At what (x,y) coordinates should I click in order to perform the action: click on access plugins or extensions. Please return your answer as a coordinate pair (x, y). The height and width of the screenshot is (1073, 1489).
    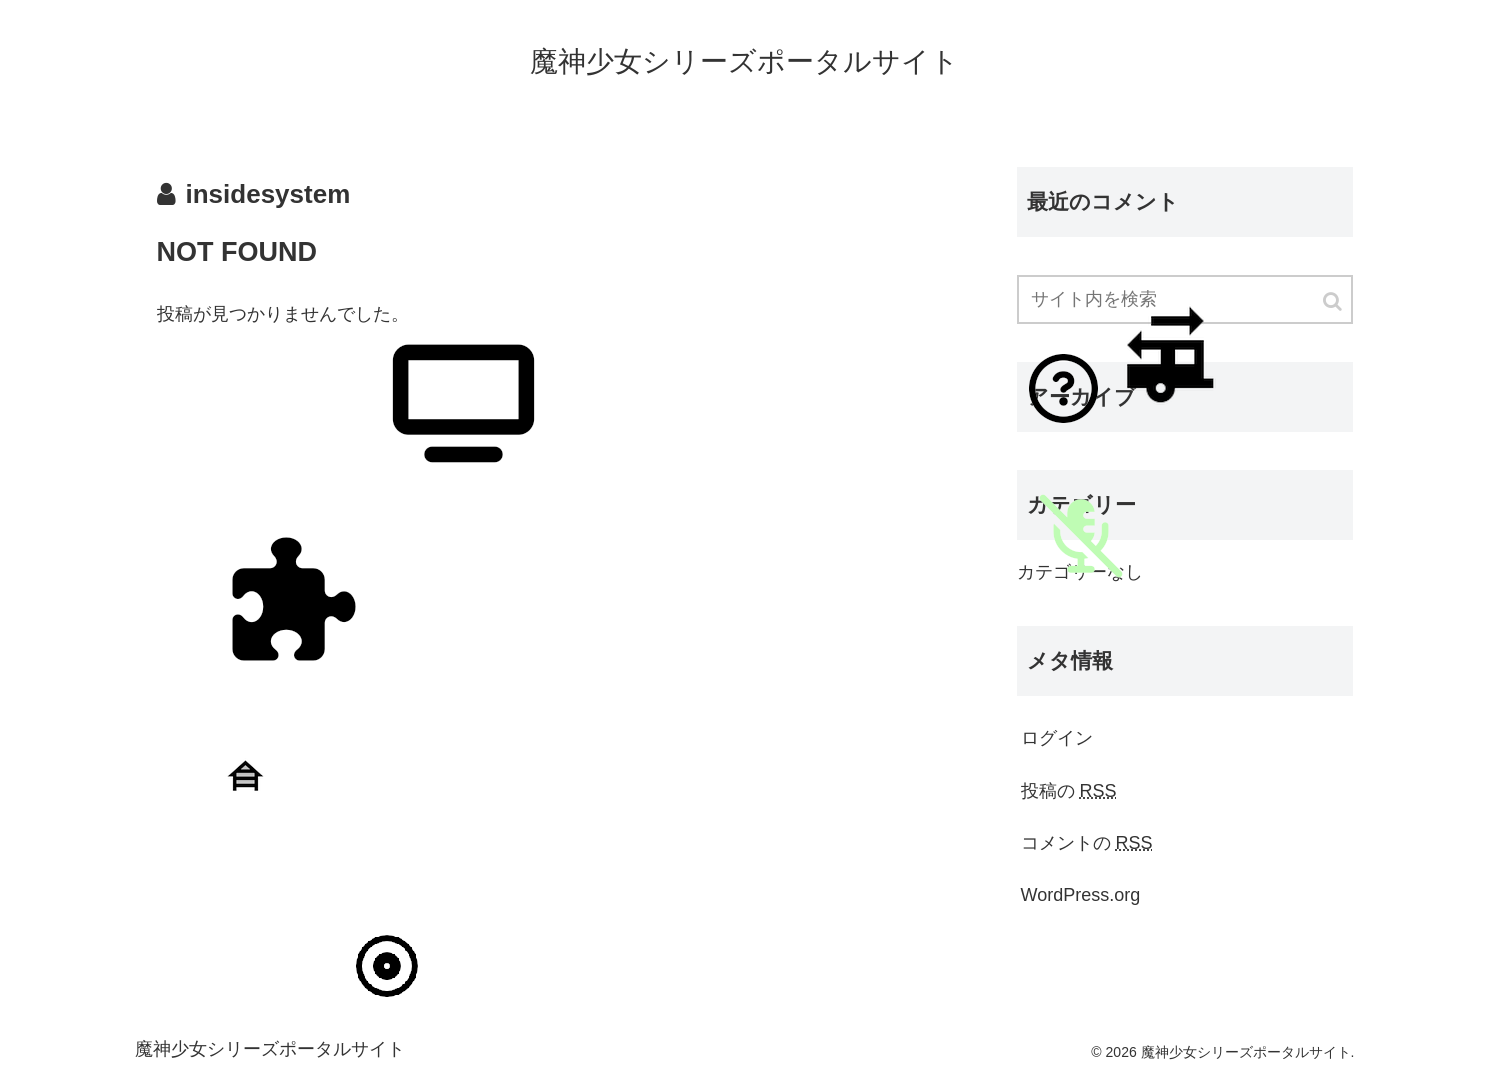
    Looking at the image, I should click on (294, 599).